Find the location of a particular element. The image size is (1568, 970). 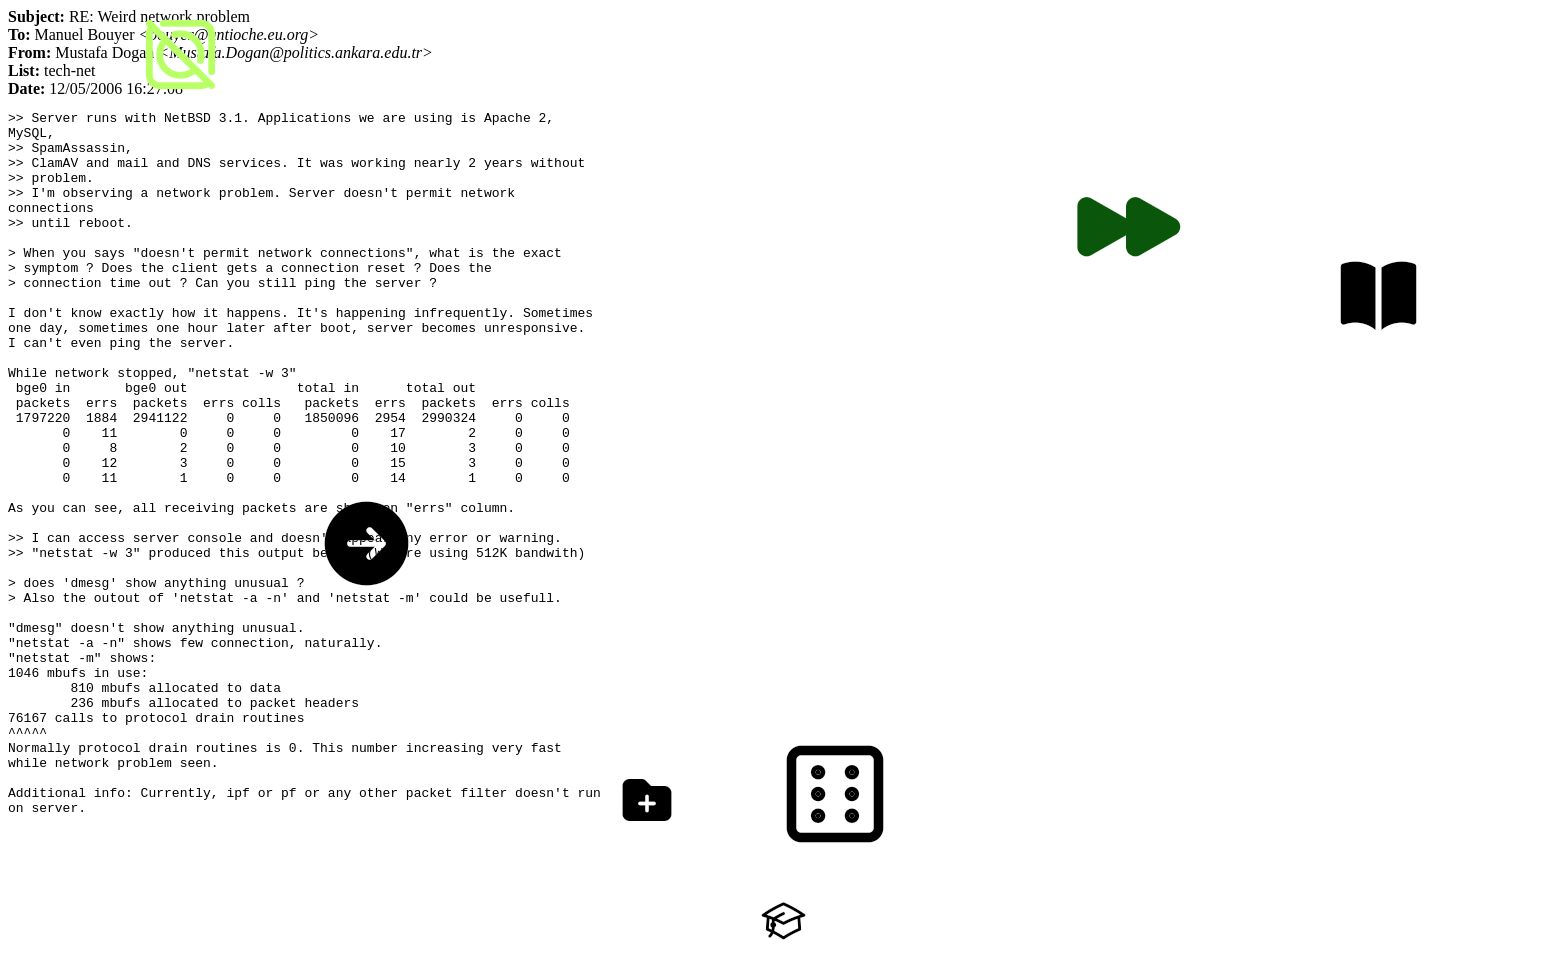

open reading mode or e-reader is located at coordinates (1378, 296).